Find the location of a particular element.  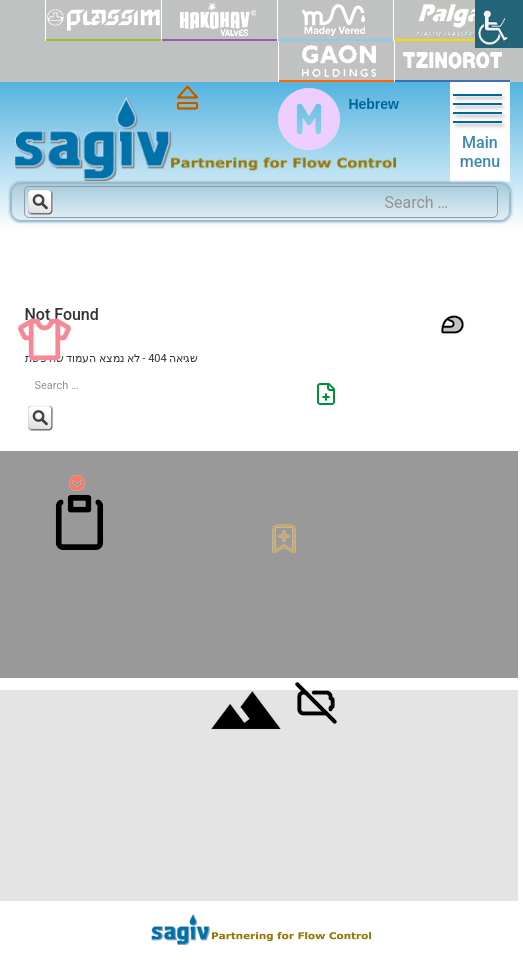

metro or subway transit indicator is located at coordinates (309, 119).